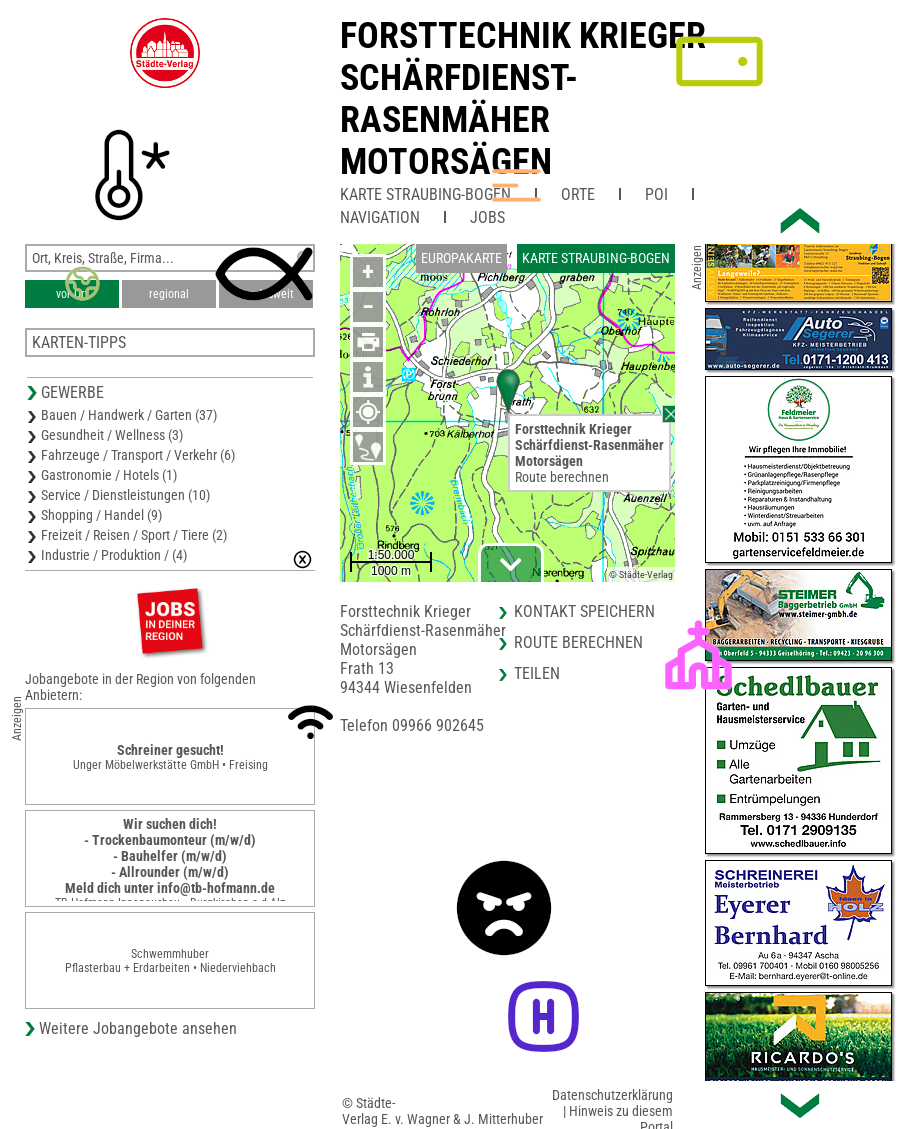 Image resolution: width=900 pixels, height=1129 pixels. I want to click on xbox x button indicator, so click(302, 559).